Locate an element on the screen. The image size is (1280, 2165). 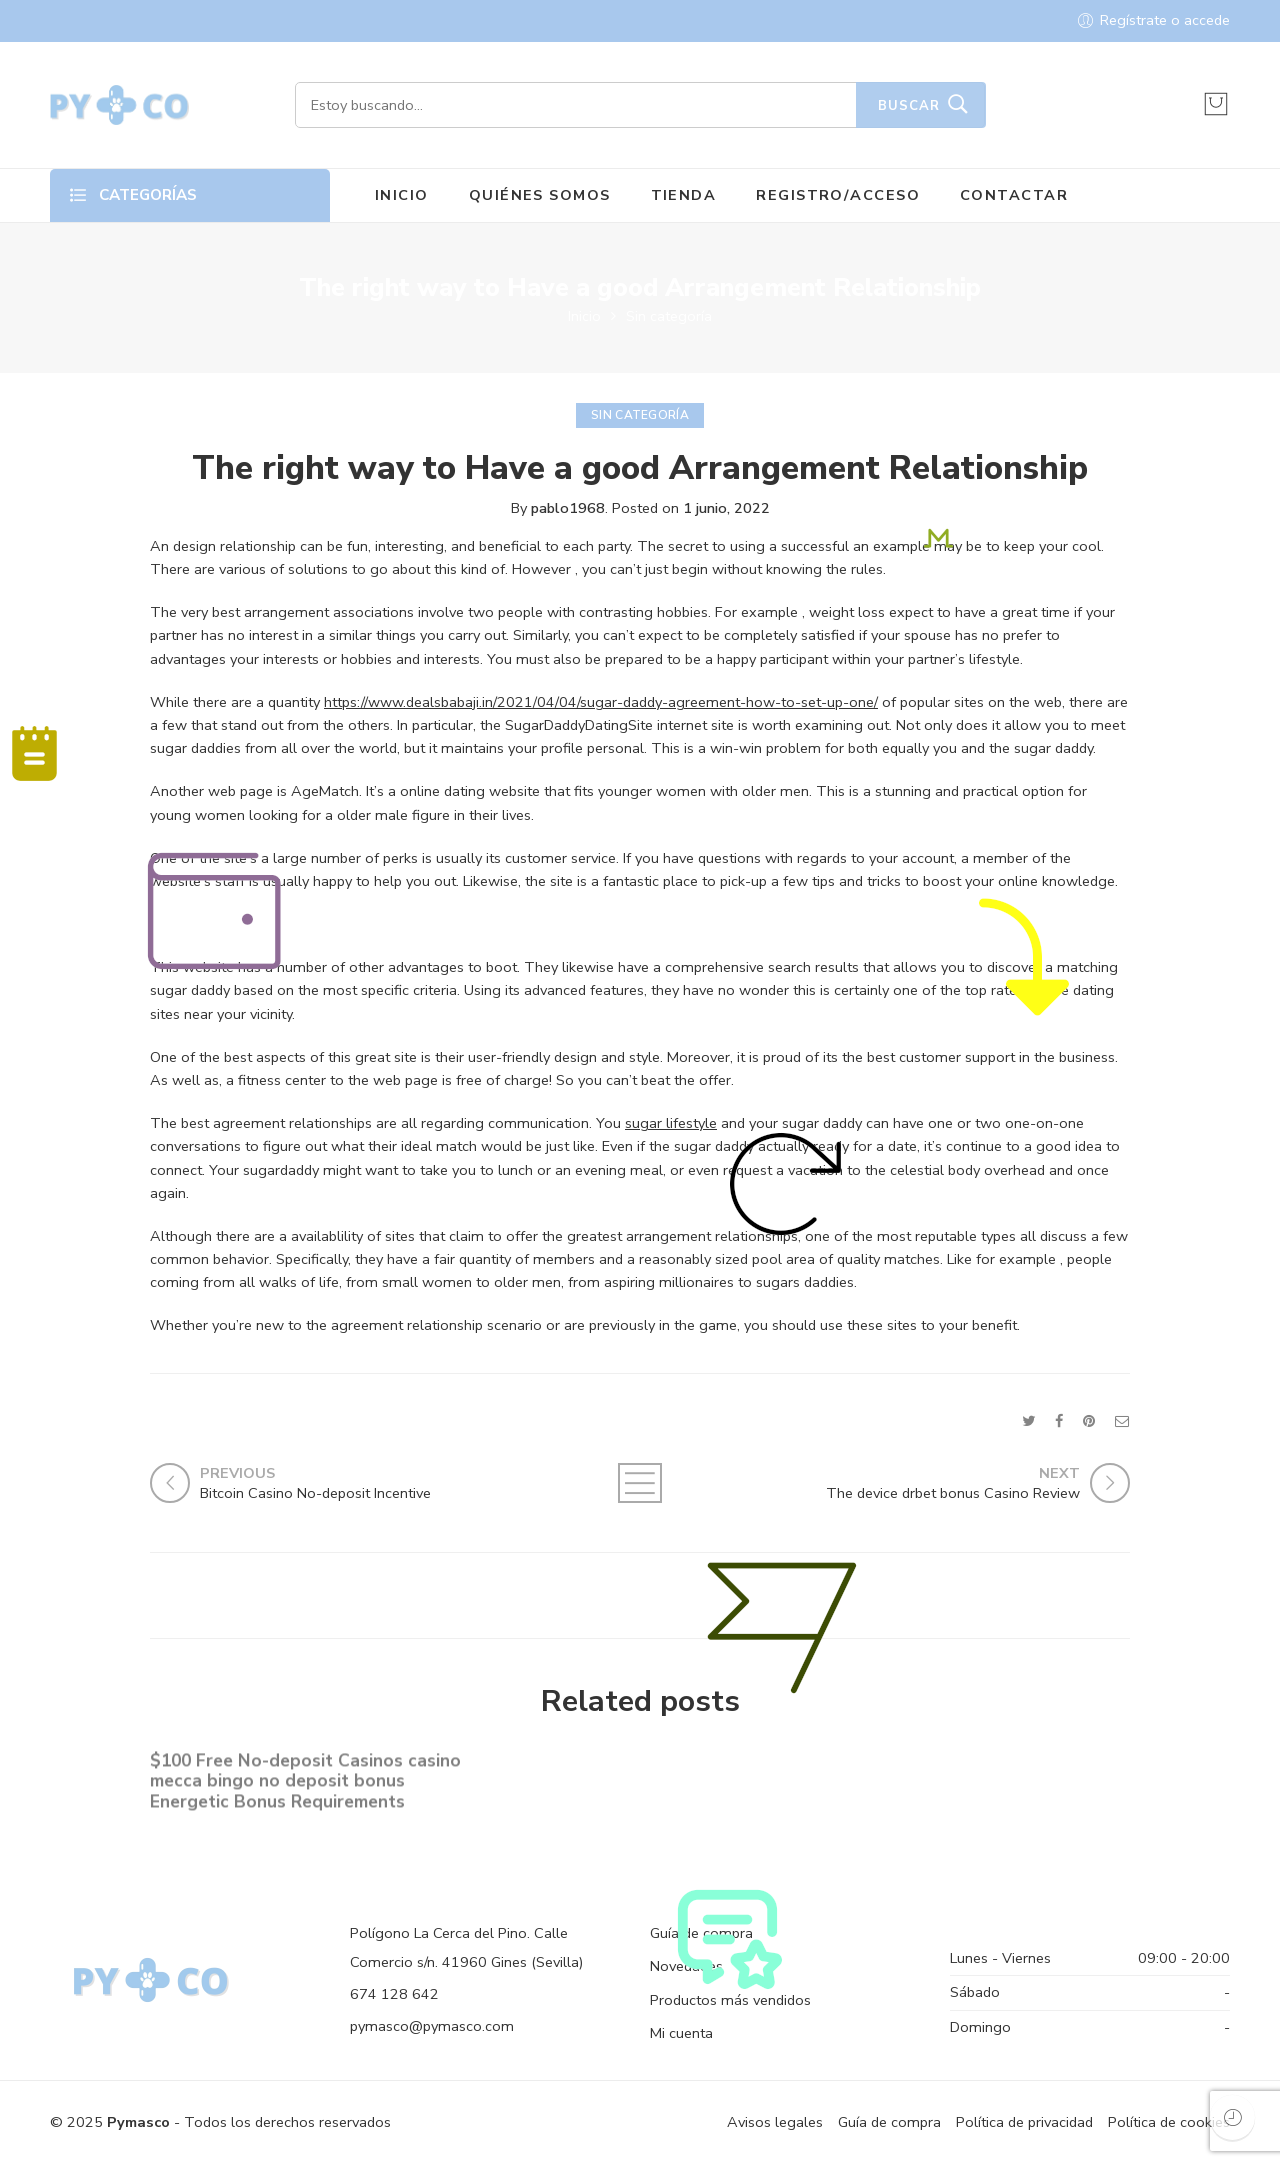
access your wallet or payment methods is located at coordinates (211, 916).